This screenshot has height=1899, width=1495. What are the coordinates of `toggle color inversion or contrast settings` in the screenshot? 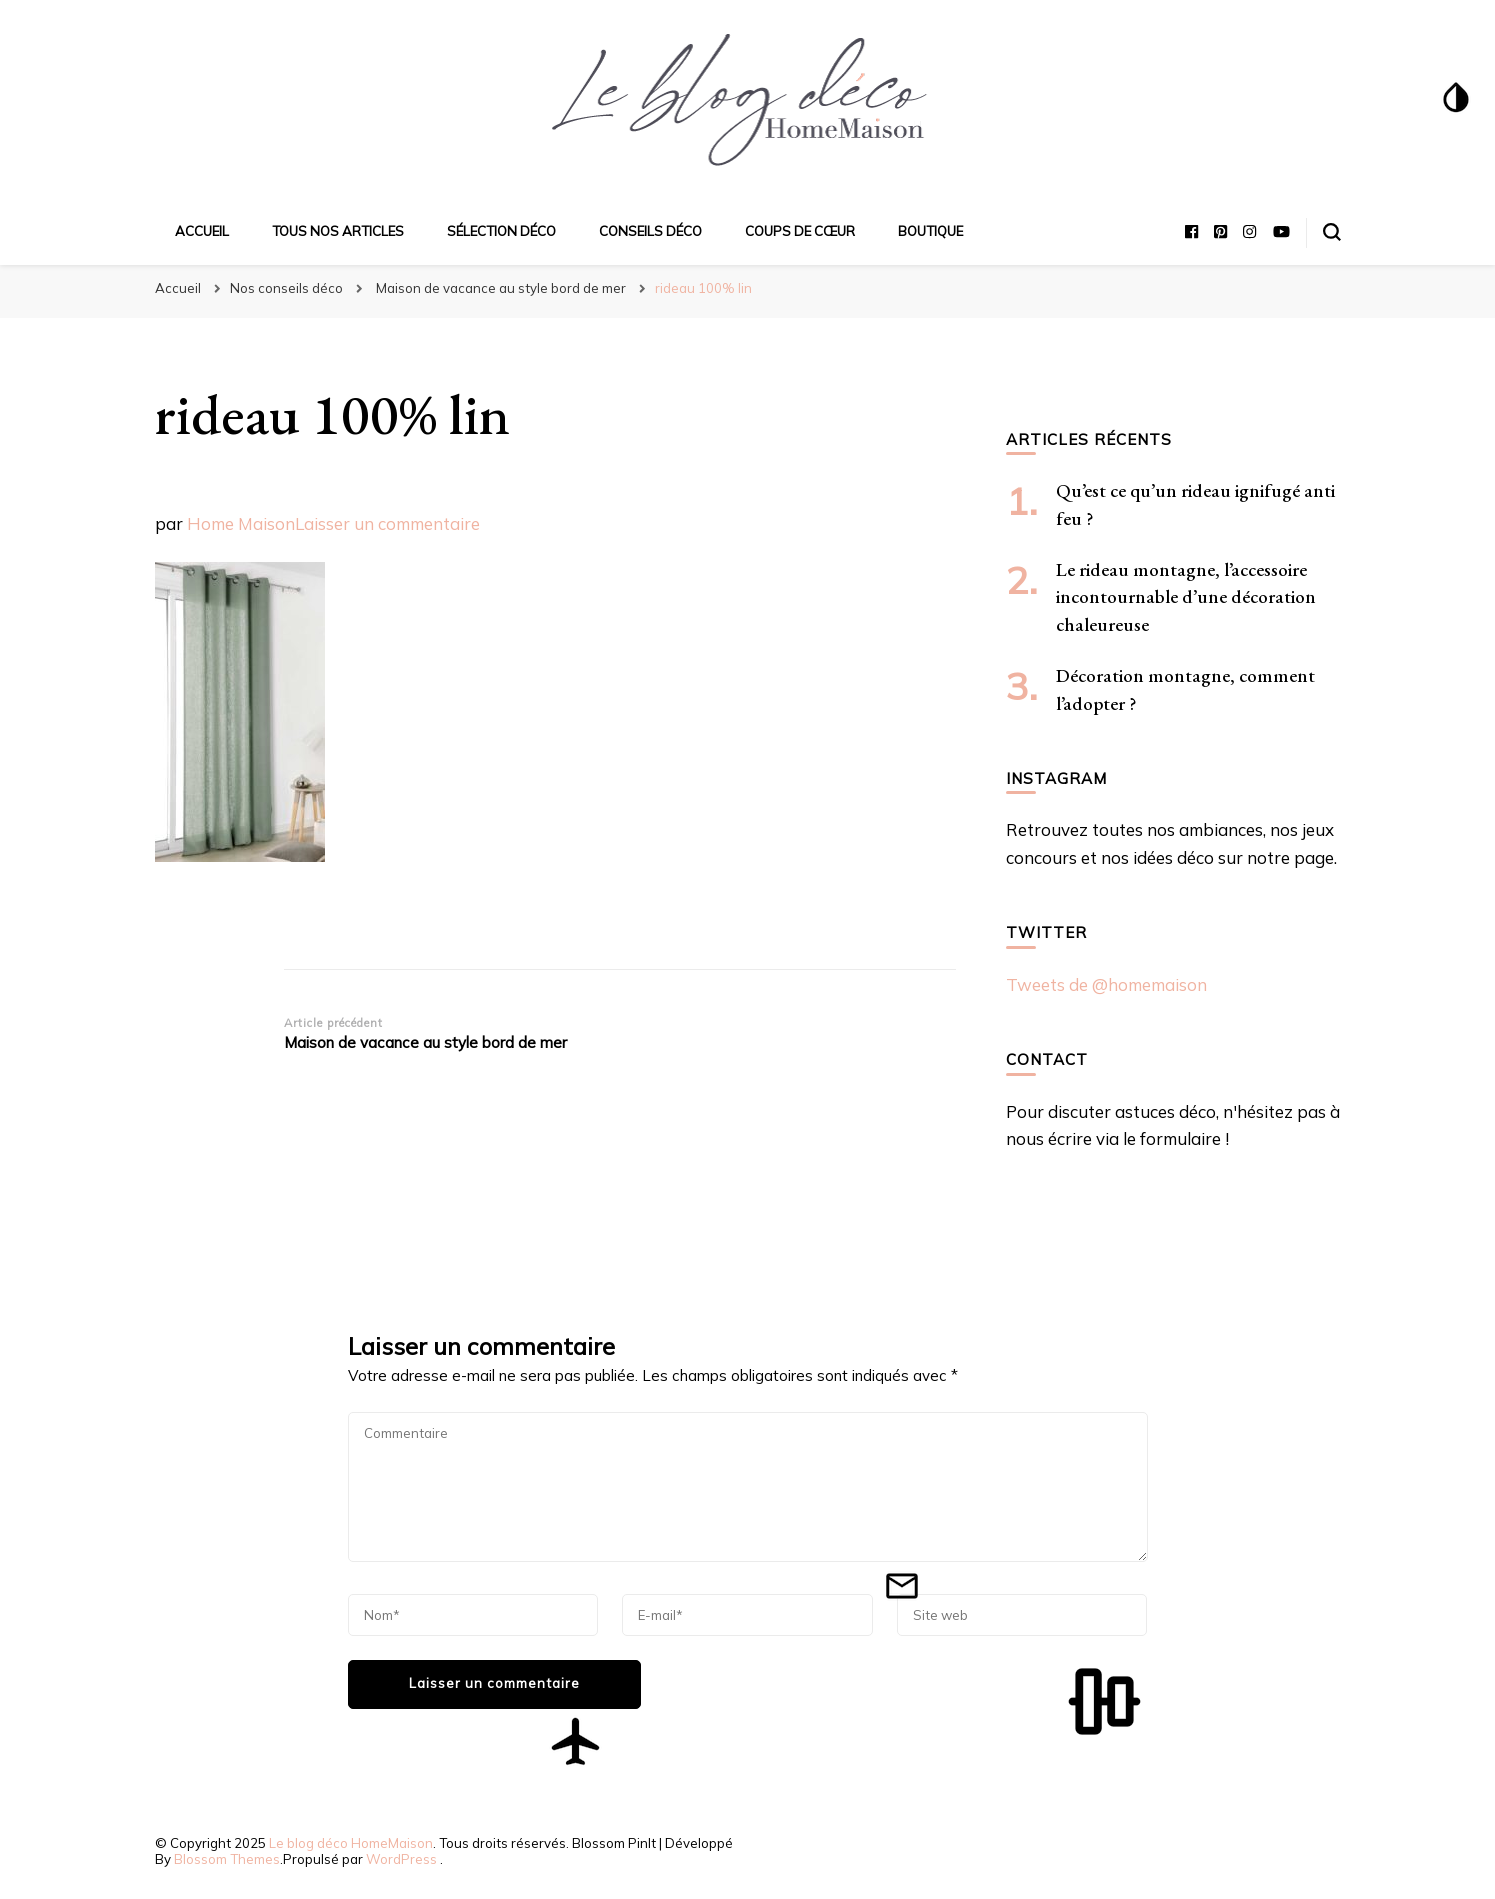 It's located at (1456, 97).